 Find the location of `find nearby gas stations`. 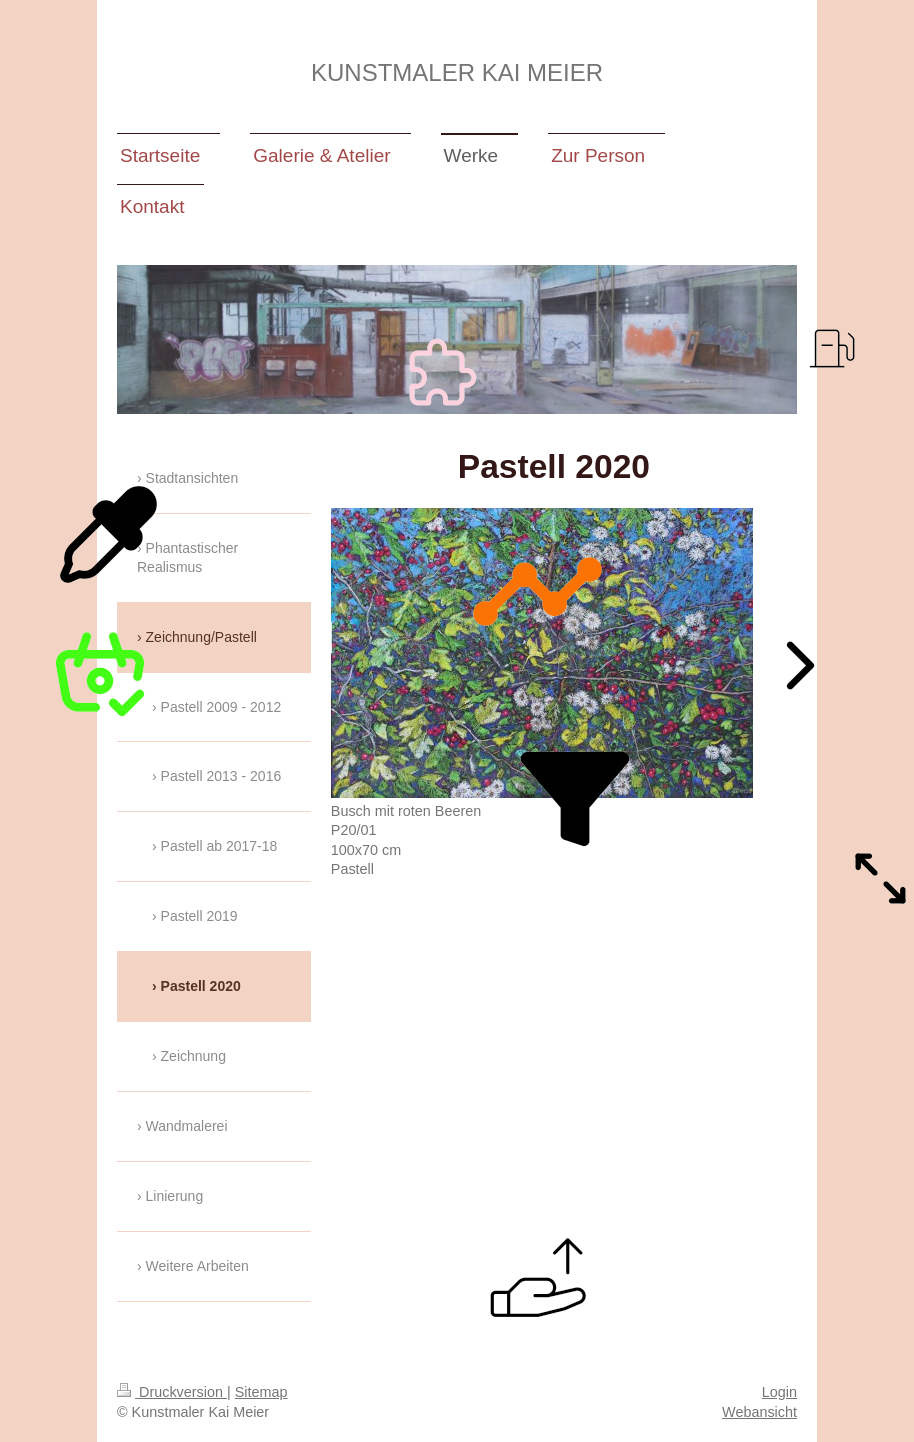

find nearby gas stations is located at coordinates (830, 348).